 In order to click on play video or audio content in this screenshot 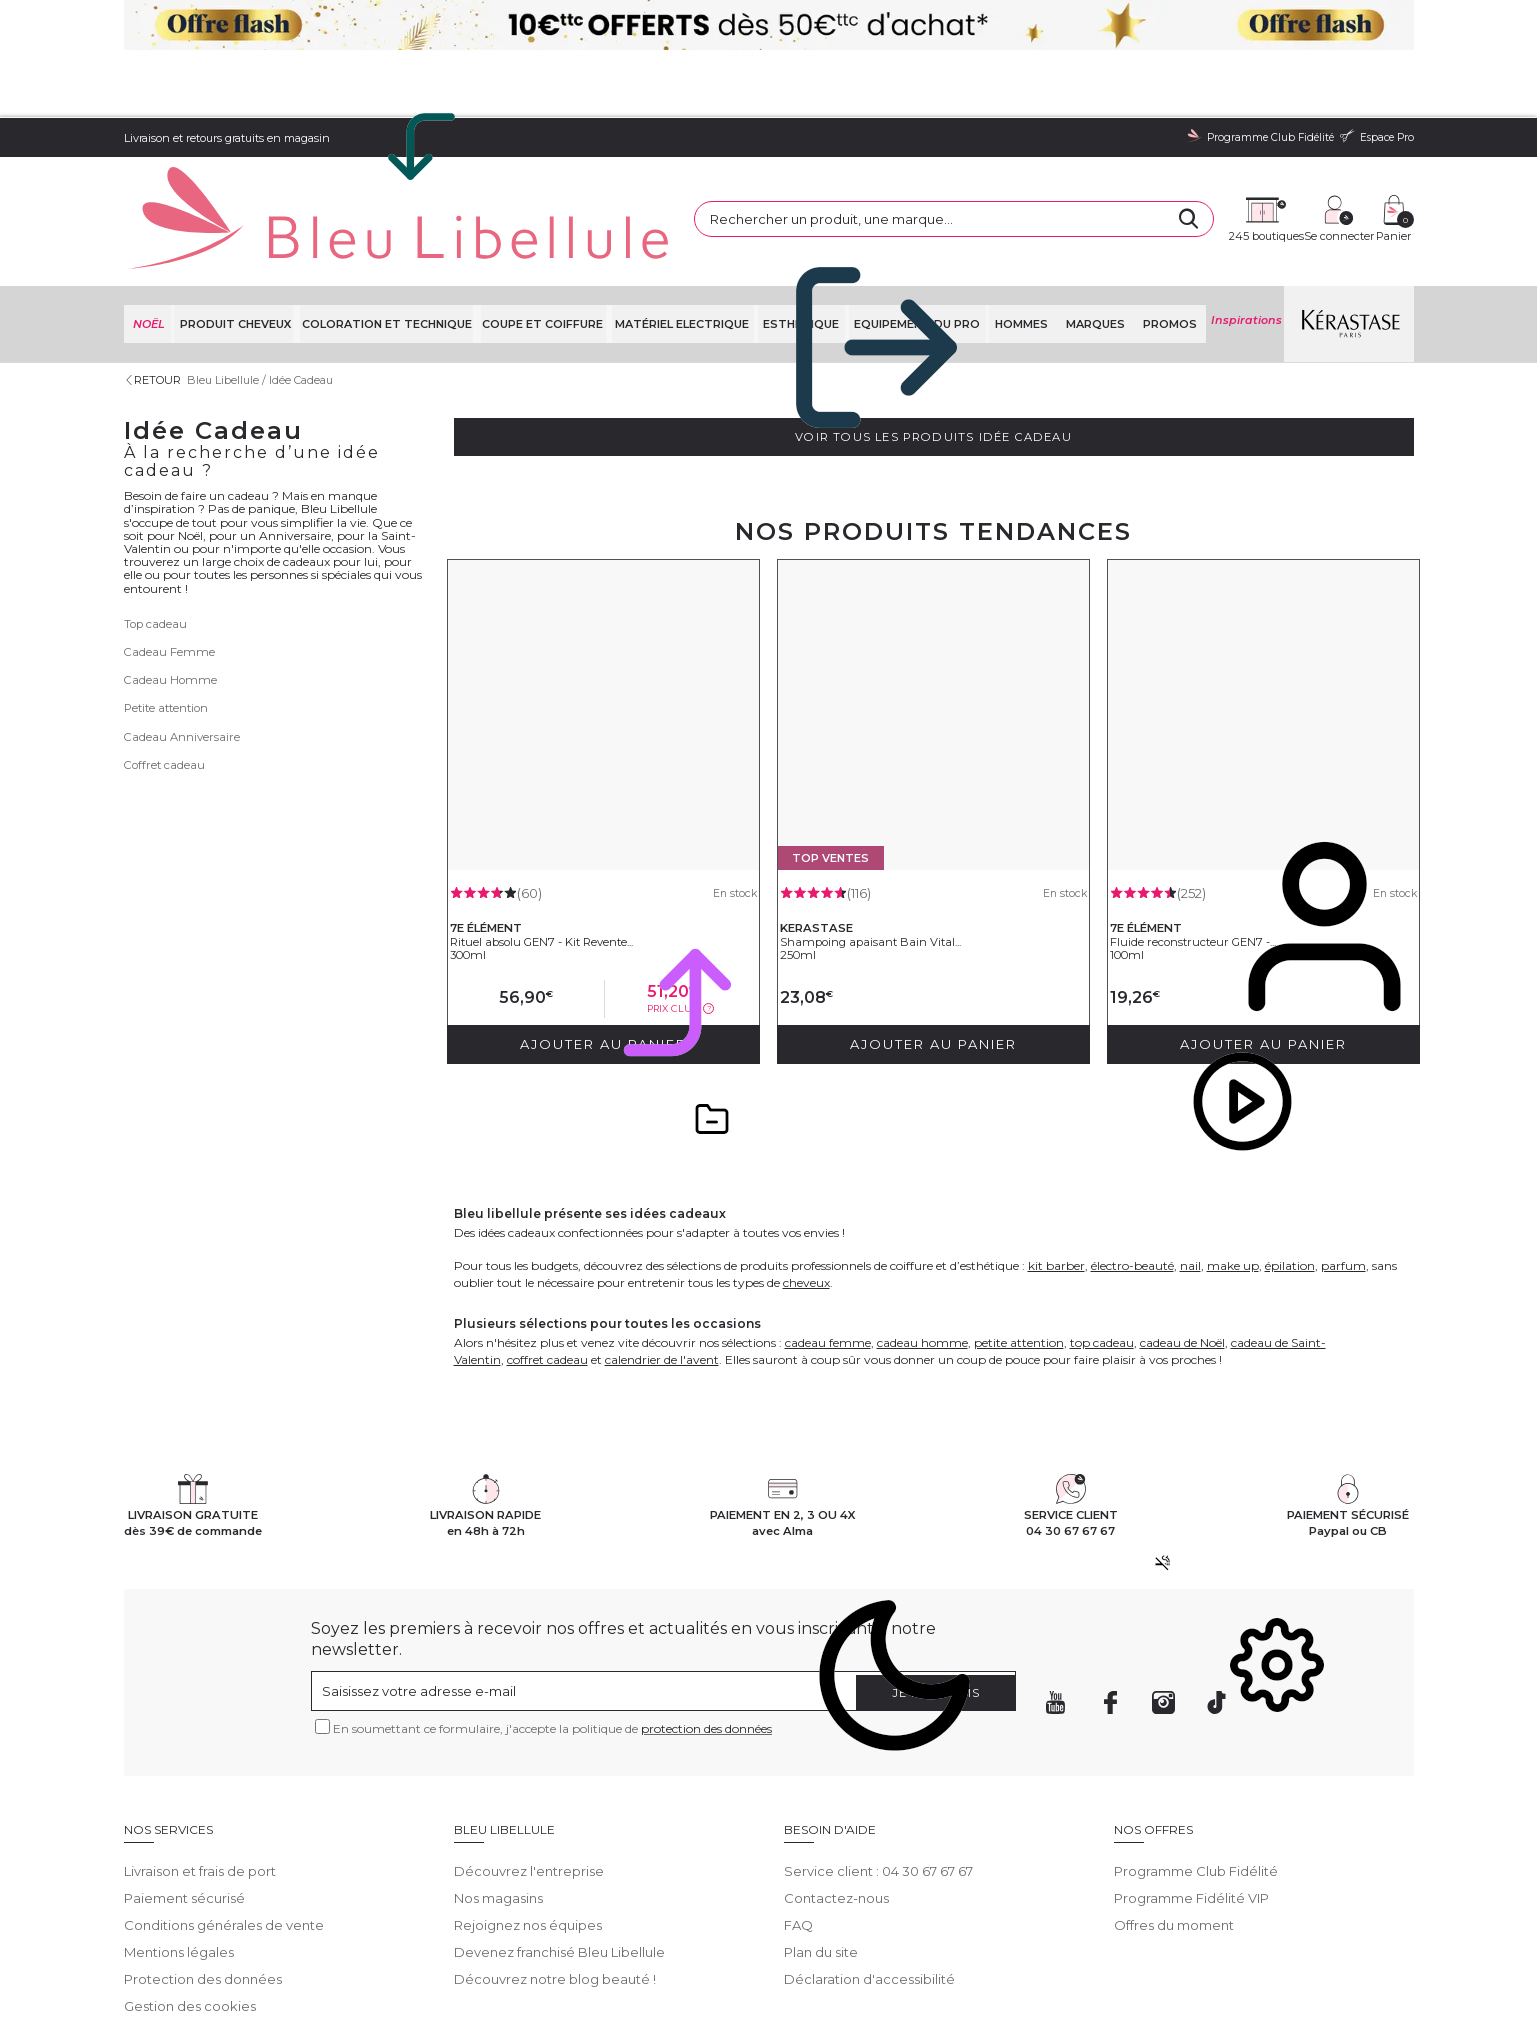, I will do `click(1242, 1101)`.